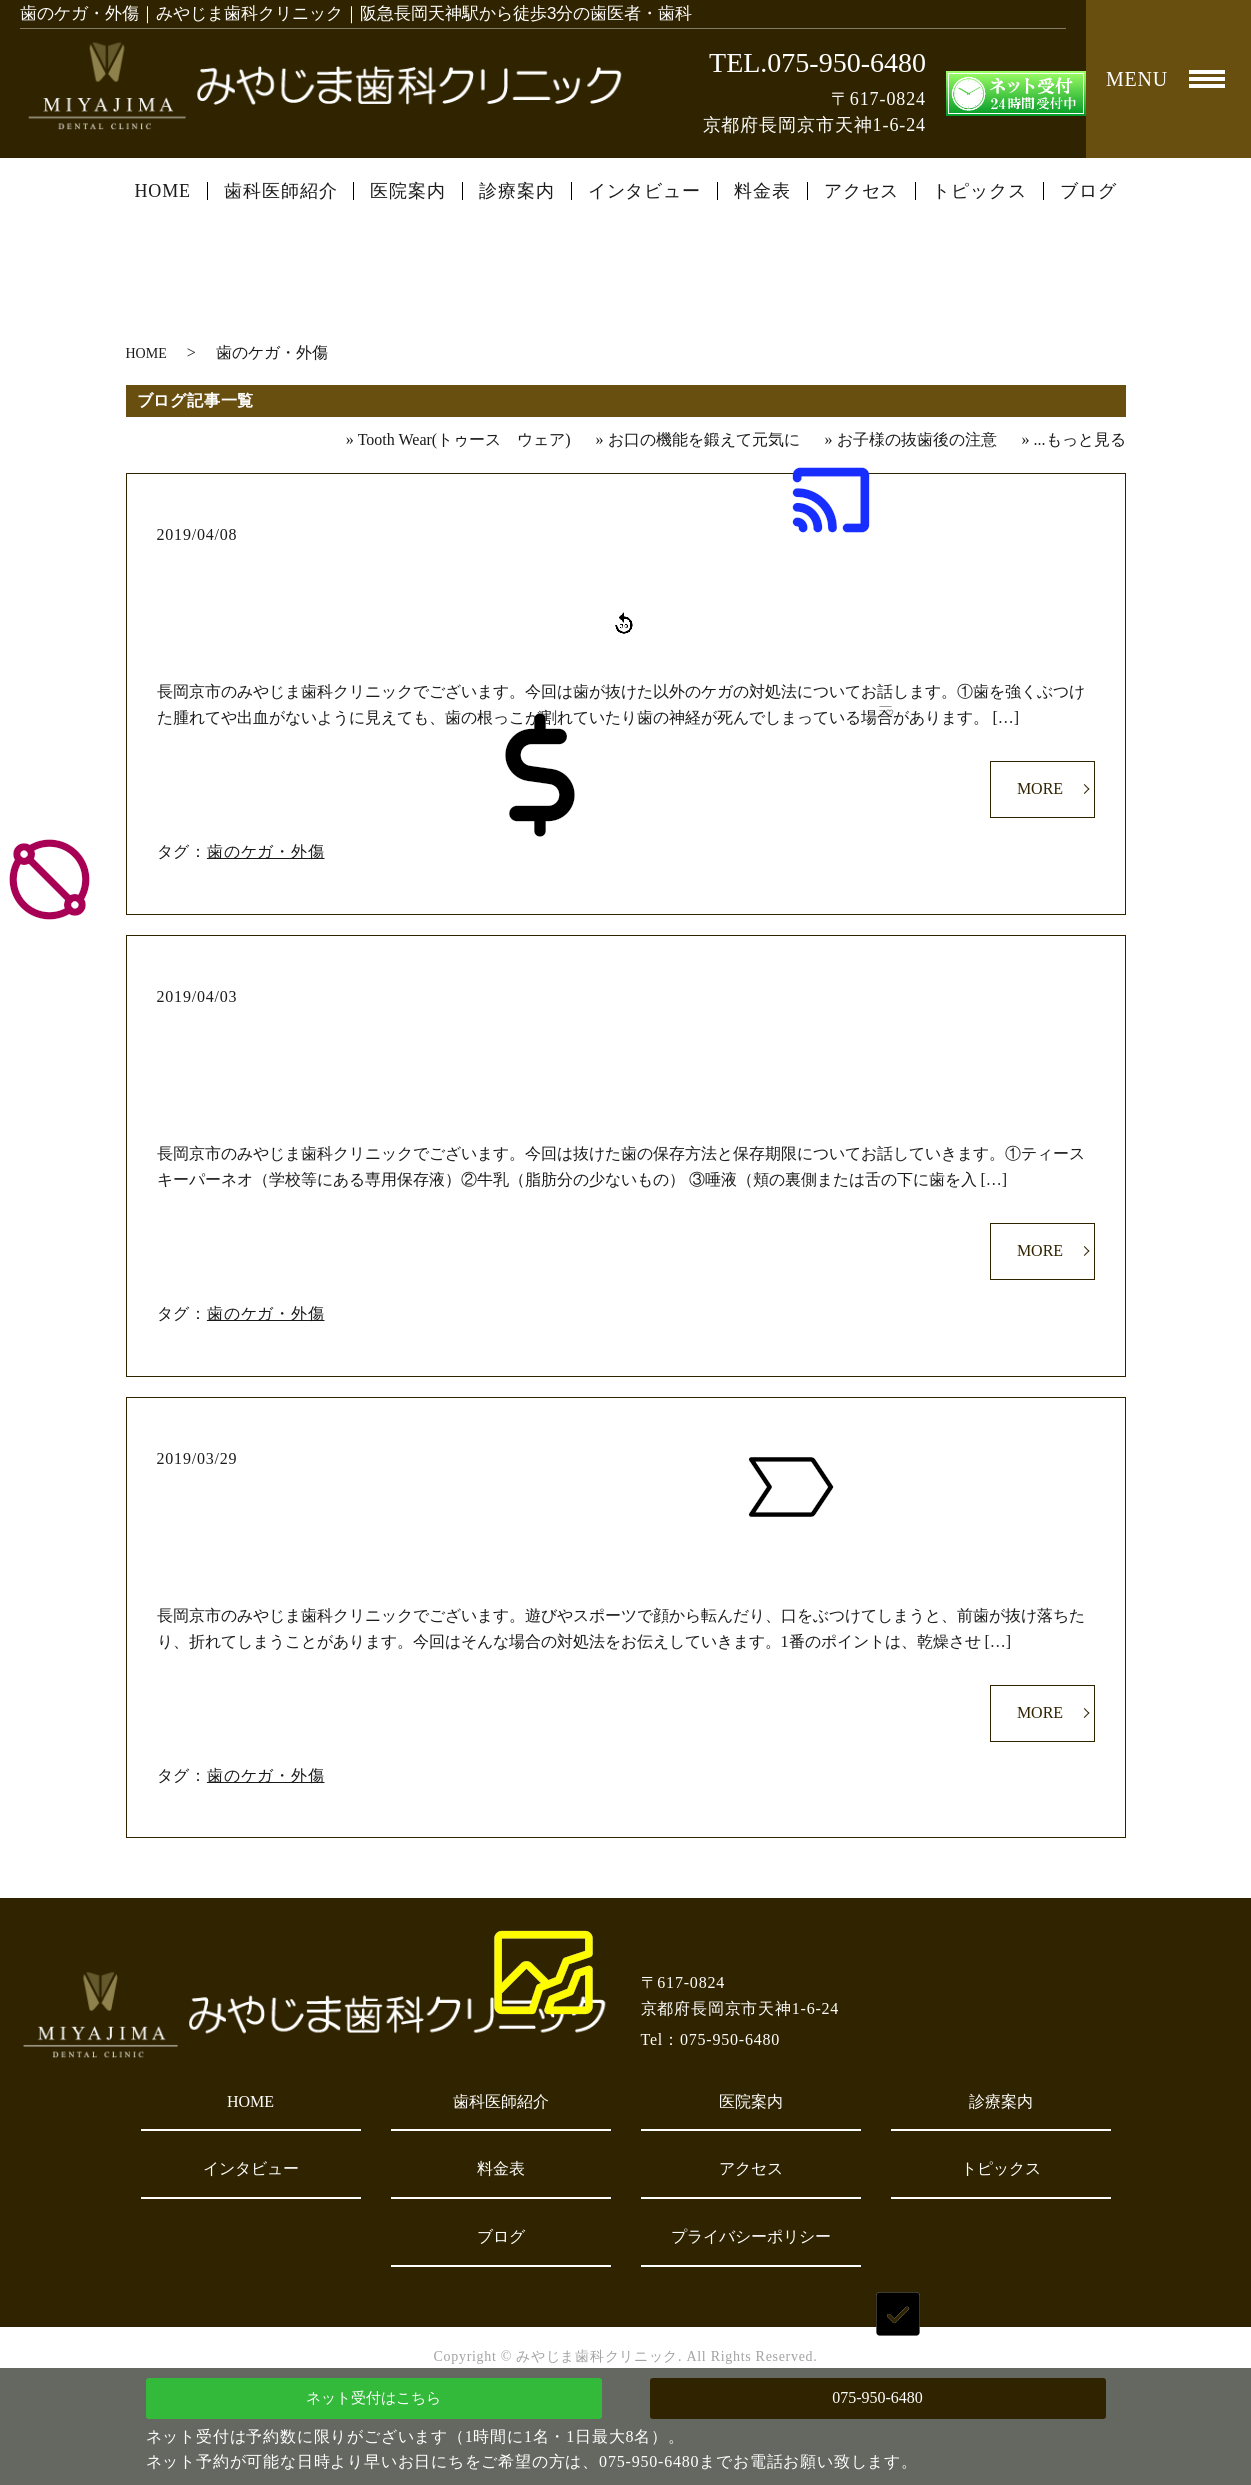 This screenshot has width=1251, height=2485. What do you see at coordinates (624, 624) in the screenshot?
I see `replay the last 30 seconds` at bounding box center [624, 624].